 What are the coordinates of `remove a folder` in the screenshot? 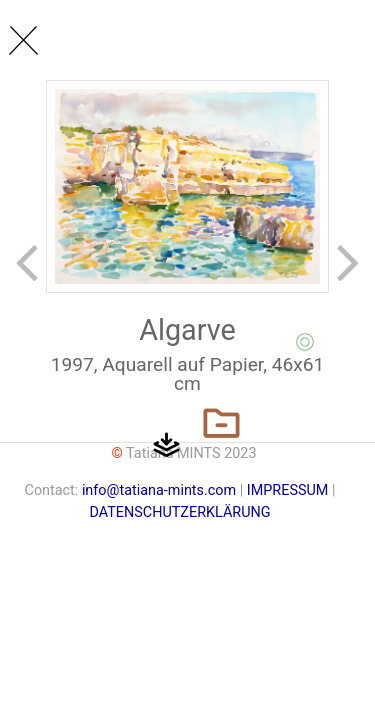 It's located at (221, 422).